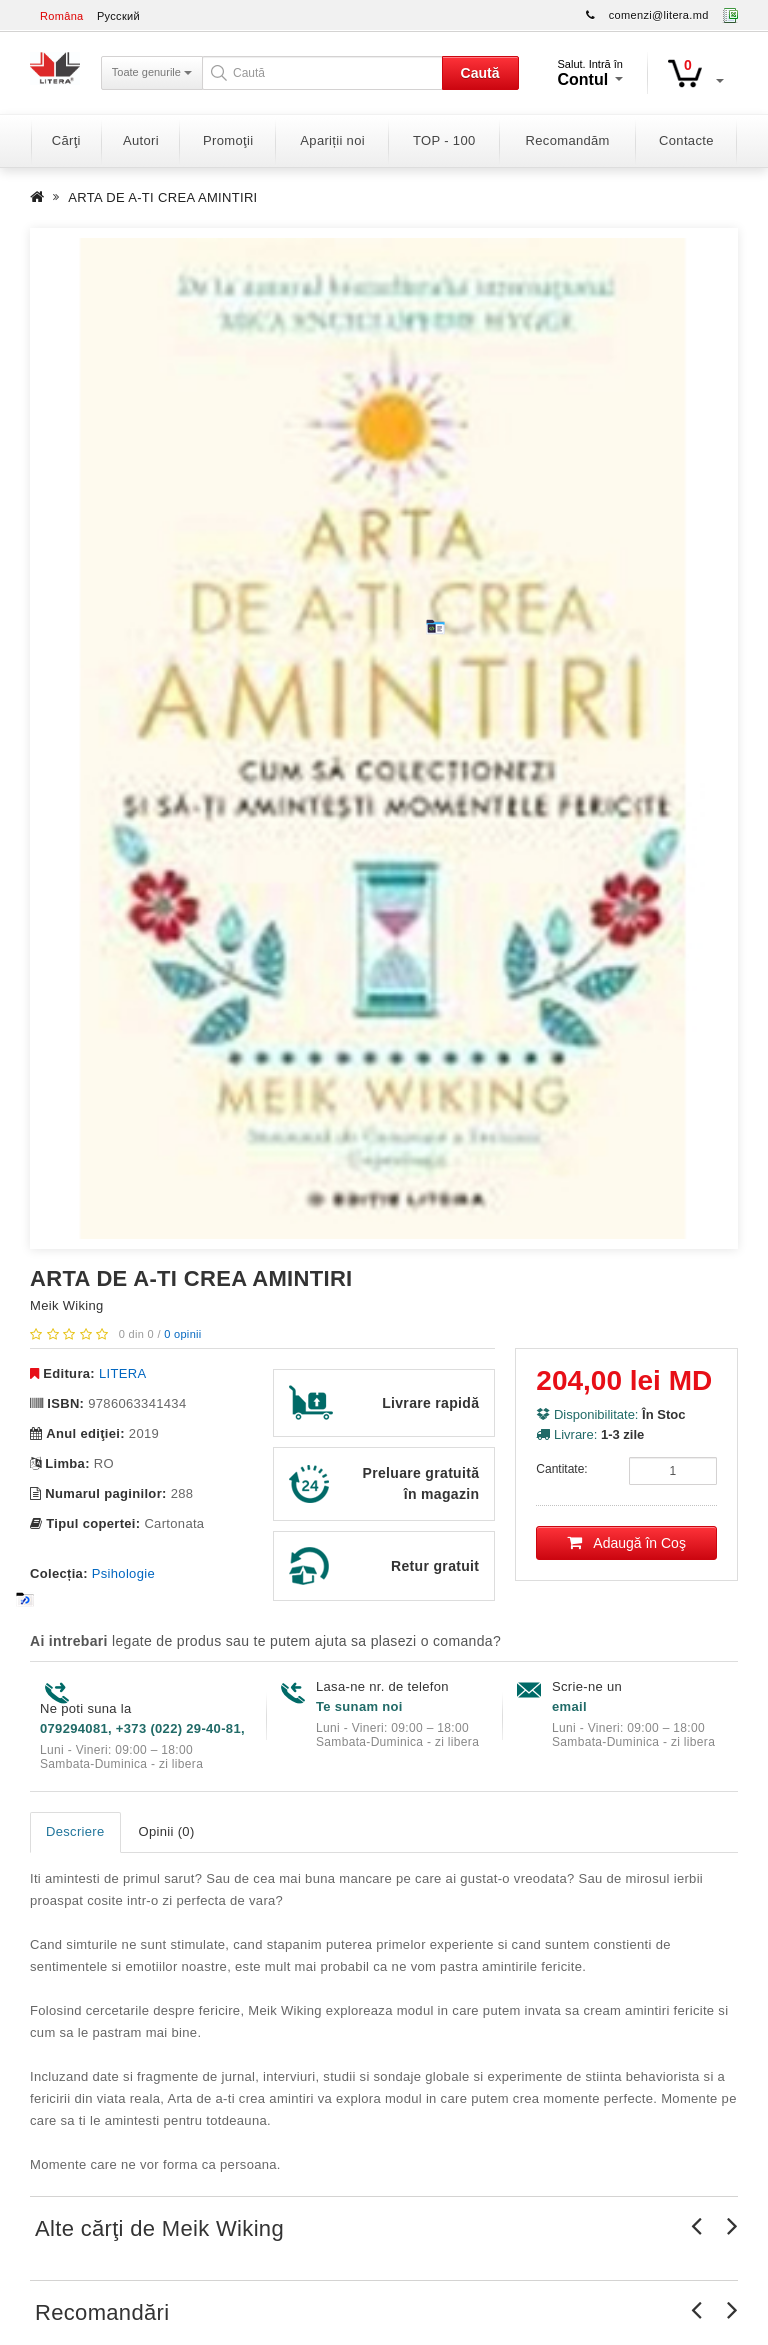 Image resolution: width=768 pixels, height=2345 pixels. What do you see at coordinates (435, 627) in the screenshot?
I see `open folder containing programming files` at bounding box center [435, 627].